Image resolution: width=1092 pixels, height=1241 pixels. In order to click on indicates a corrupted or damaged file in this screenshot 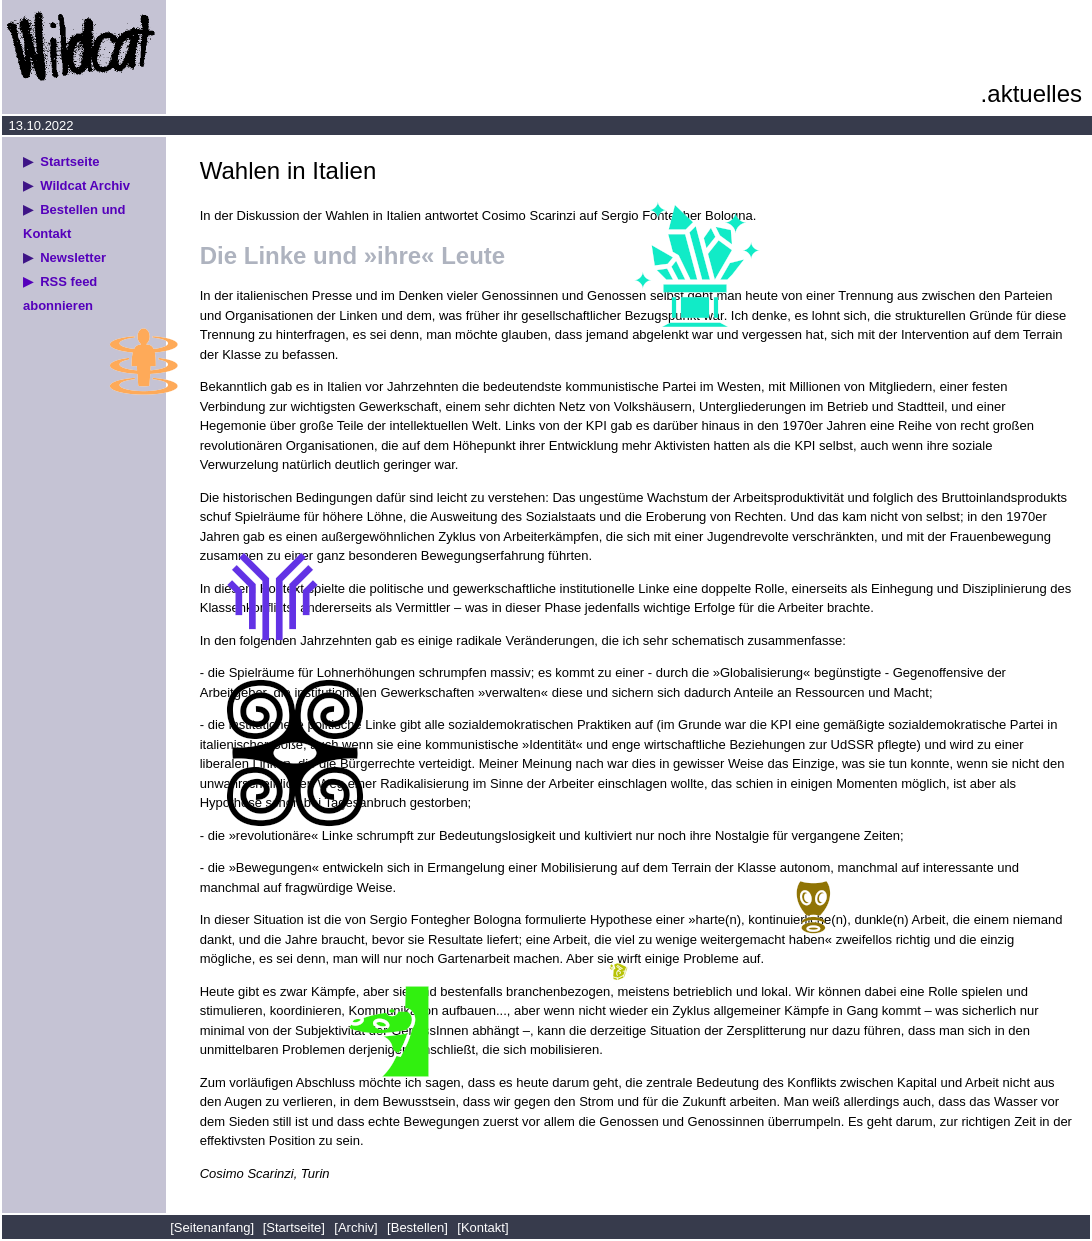, I will do `click(618, 971)`.